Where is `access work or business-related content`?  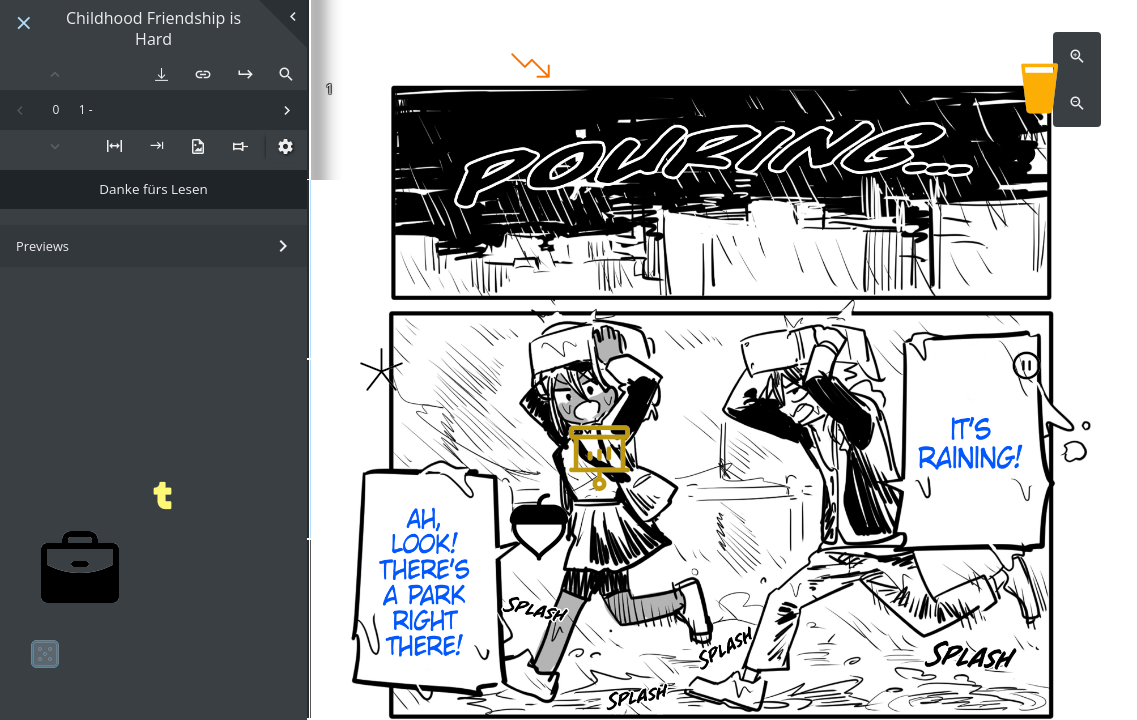
access work or business-related content is located at coordinates (80, 570).